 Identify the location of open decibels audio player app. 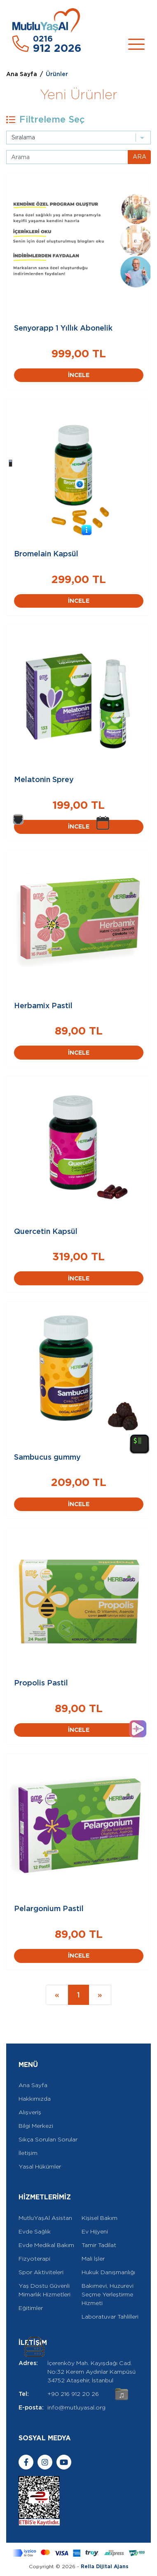
(138, 1729).